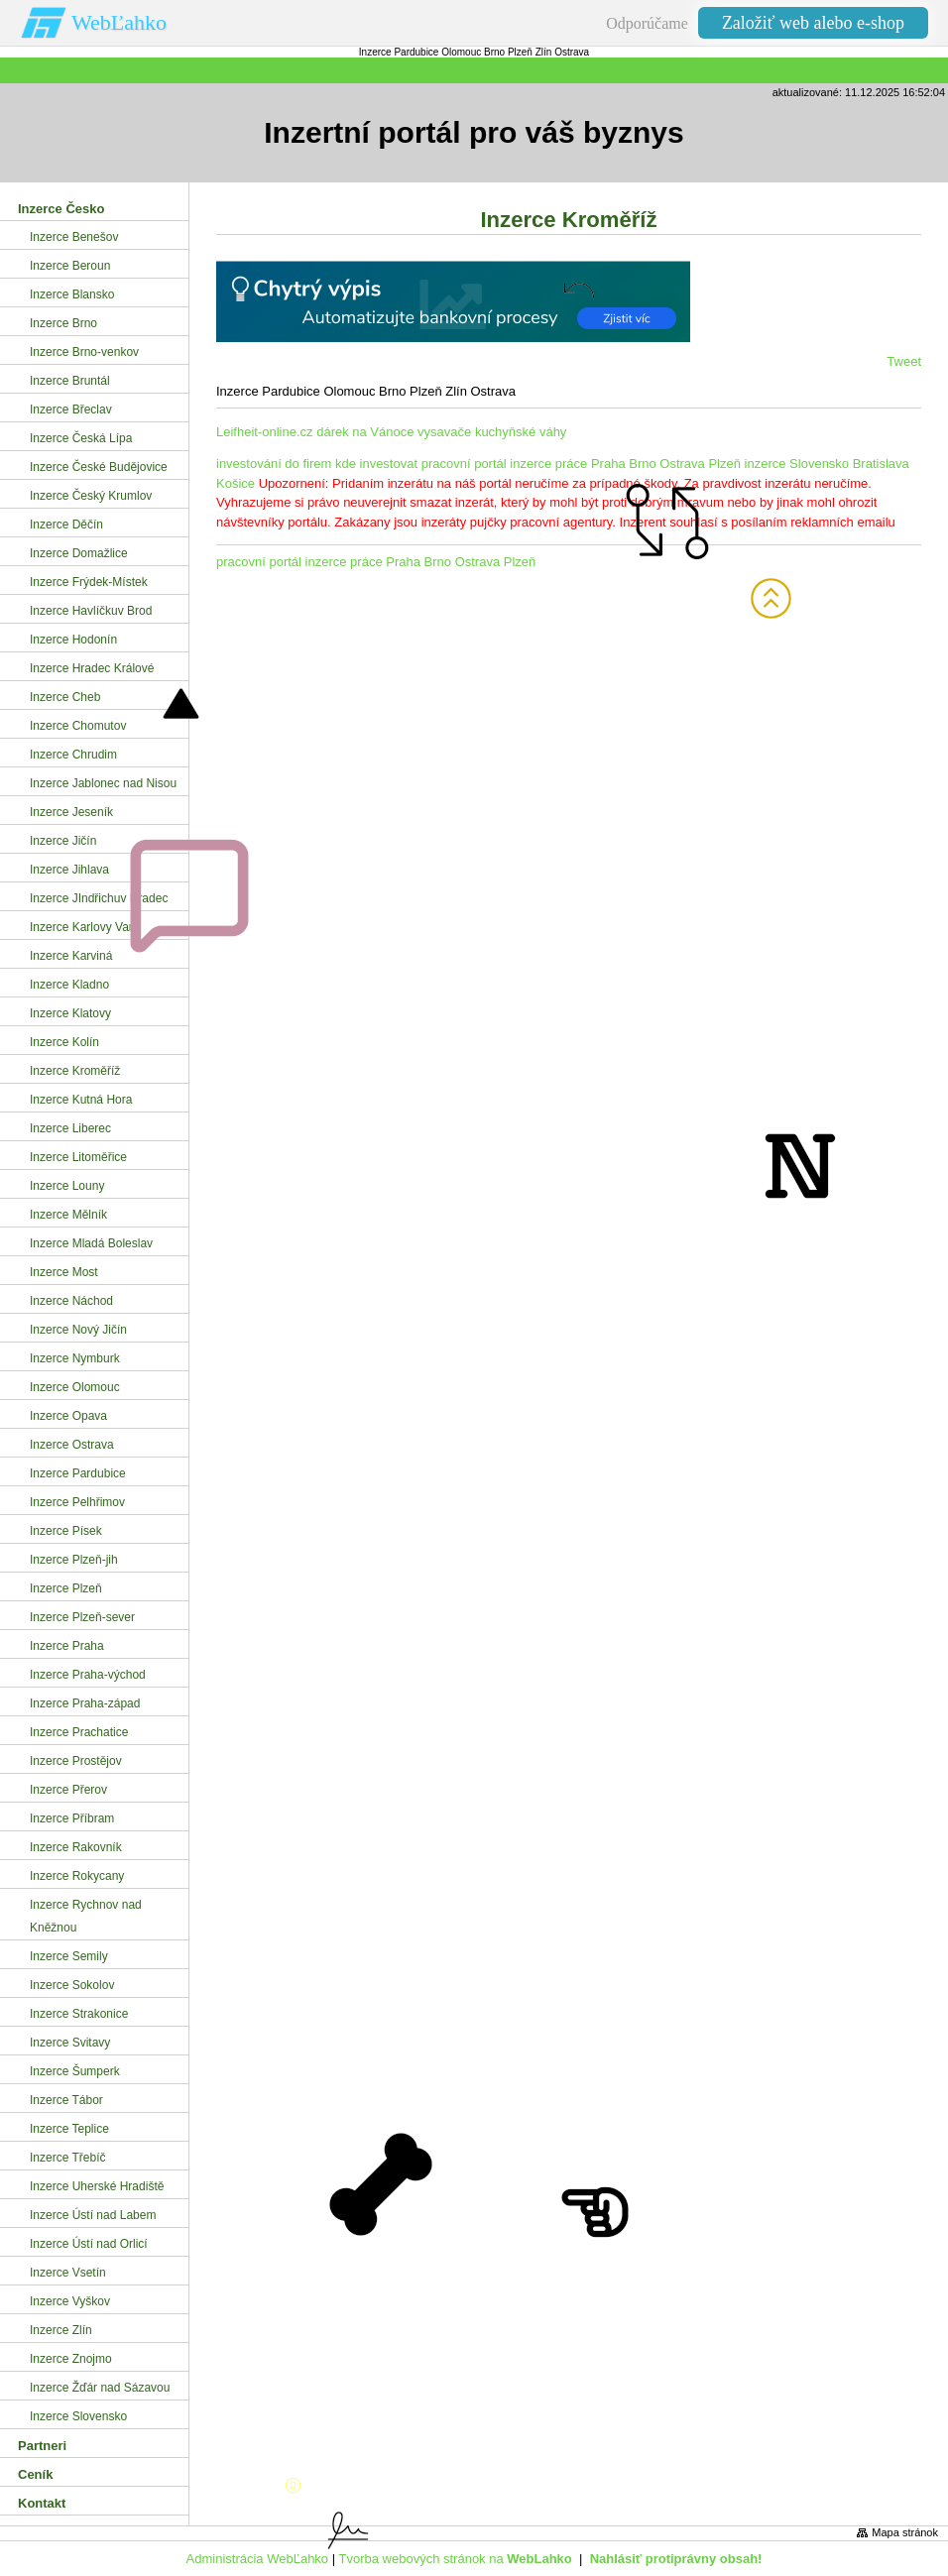 The height and width of the screenshot is (2576, 948). Describe the element at coordinates (770, 598) in the screenshot. I see `scroll to top of page` at that location.